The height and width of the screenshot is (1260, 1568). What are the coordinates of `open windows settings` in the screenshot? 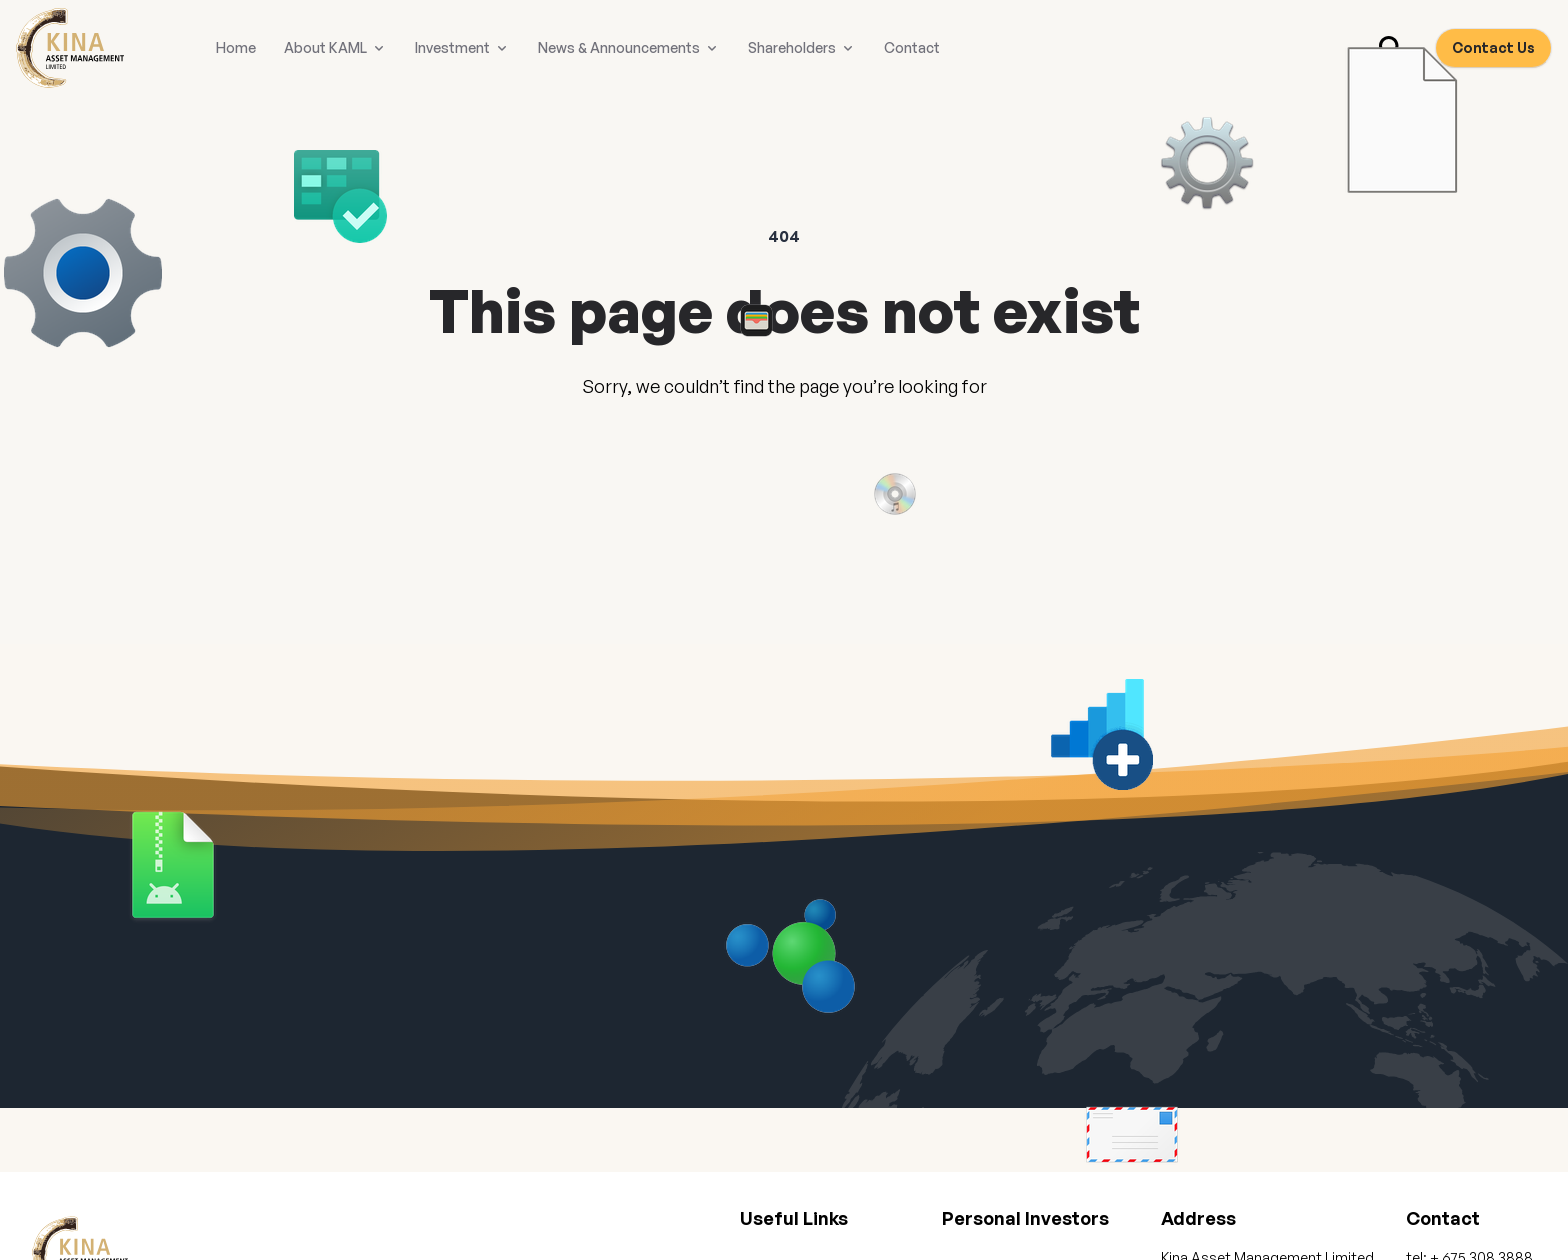 It's located at (83, 273).